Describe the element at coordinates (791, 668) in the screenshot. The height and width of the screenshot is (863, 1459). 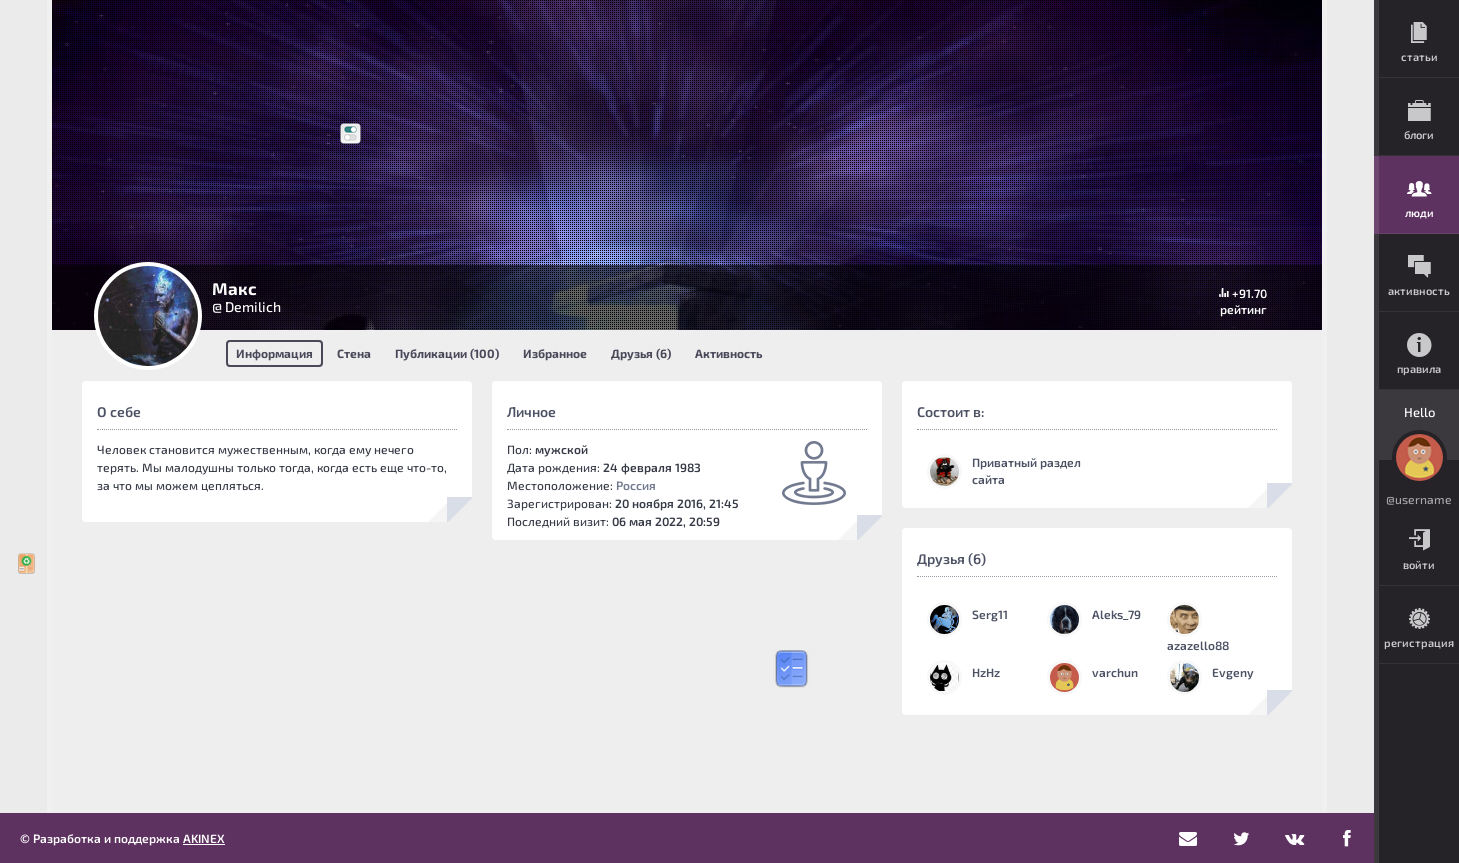
I see `open your bookmarks or saved items app` at that location.